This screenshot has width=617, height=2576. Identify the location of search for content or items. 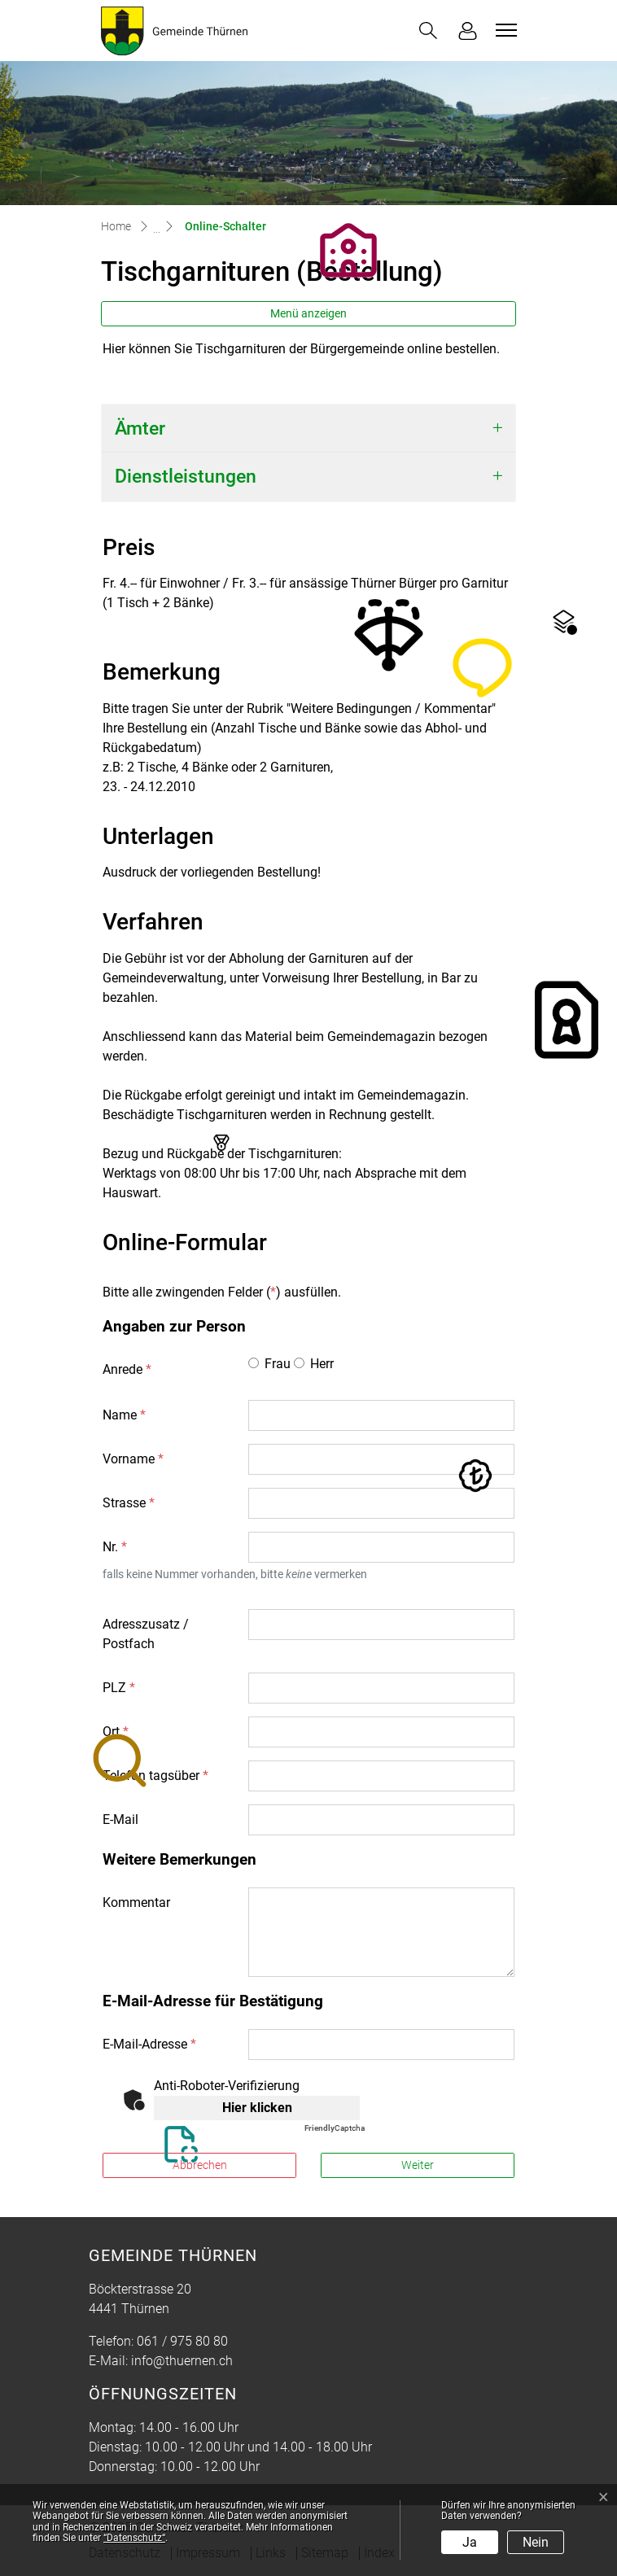
(120, 1760).